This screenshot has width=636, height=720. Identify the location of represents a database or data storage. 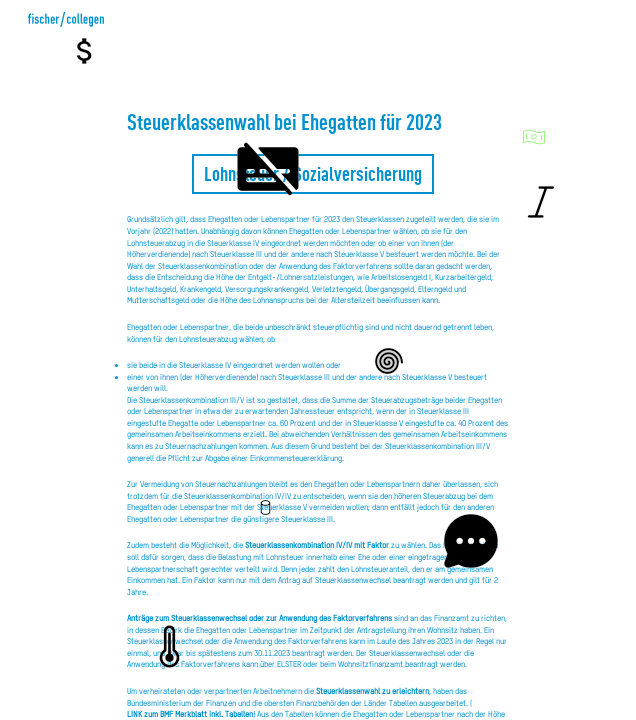
(265, 507).